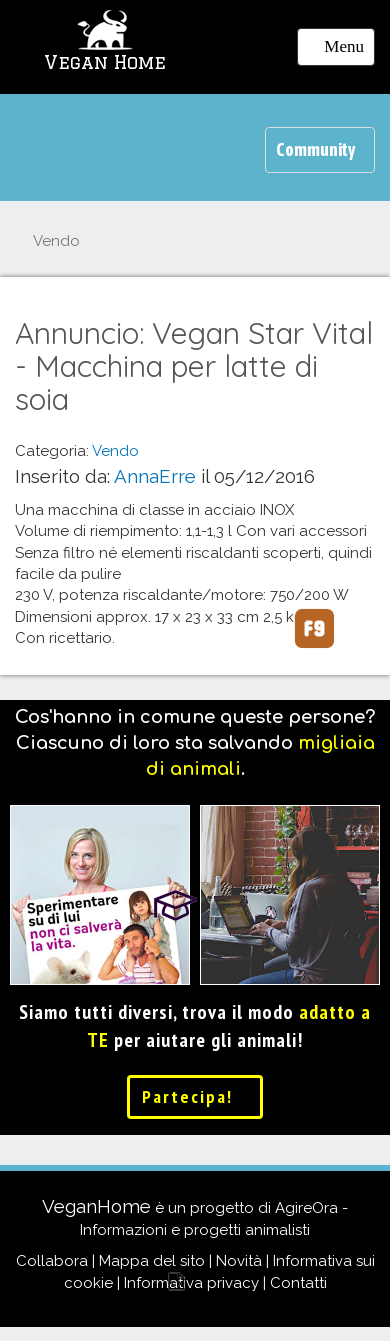 The image size is (390, 1341). Describe the element at coordinates (176, 1281) in the screenshot. I see `open a code or source file` at that location.